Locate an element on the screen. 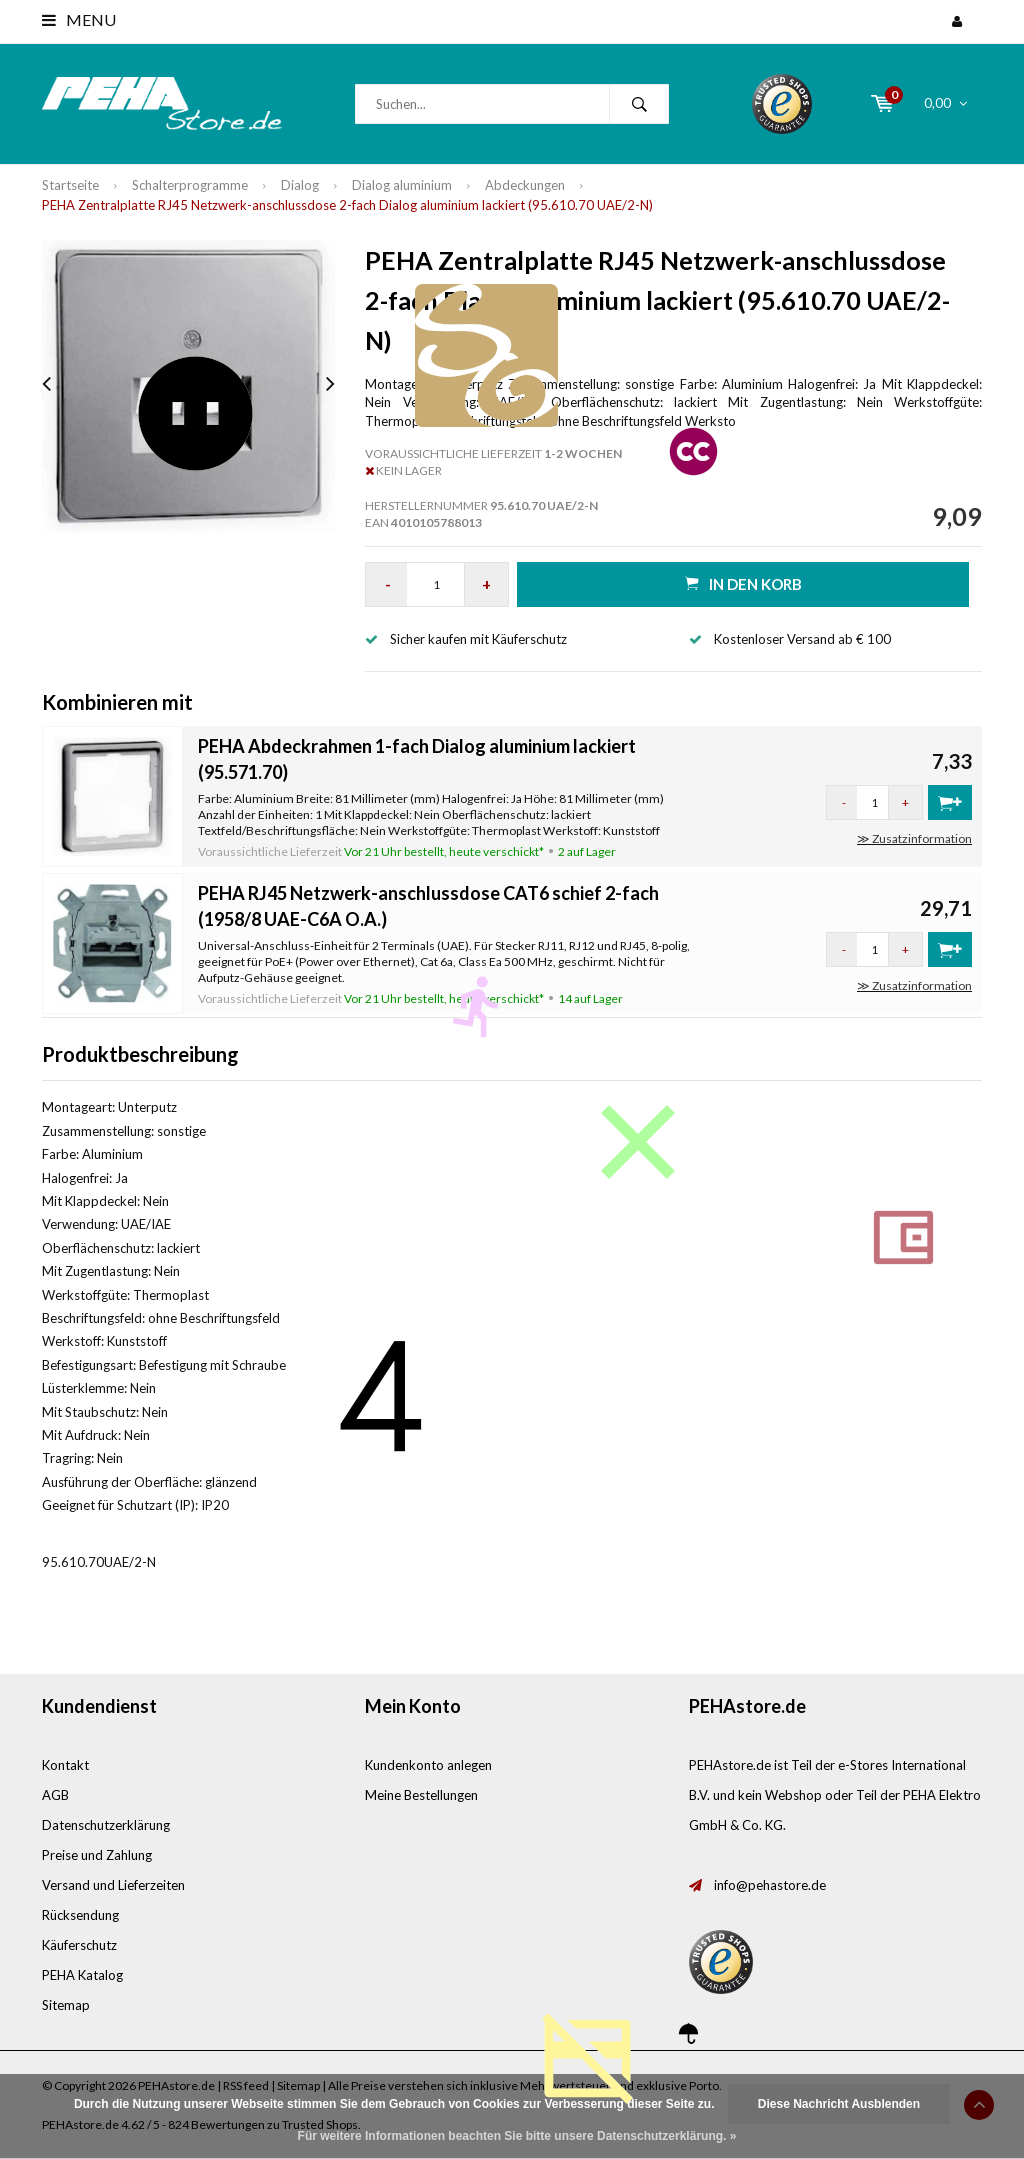  indicates step 4 in a numbered sequence is located at coordinates (383, 1397).